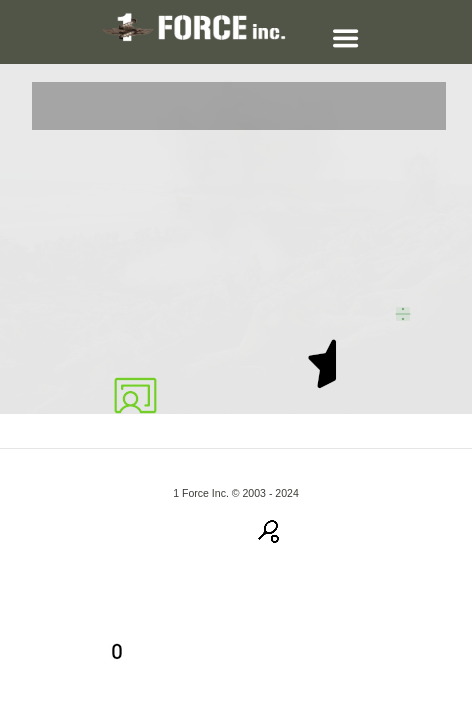 Image resolution: width=472 pixels, height=720 pixels. Describe the element at coordinates (403, 314) in the screenshot. I see `perform division calculation` at that location.